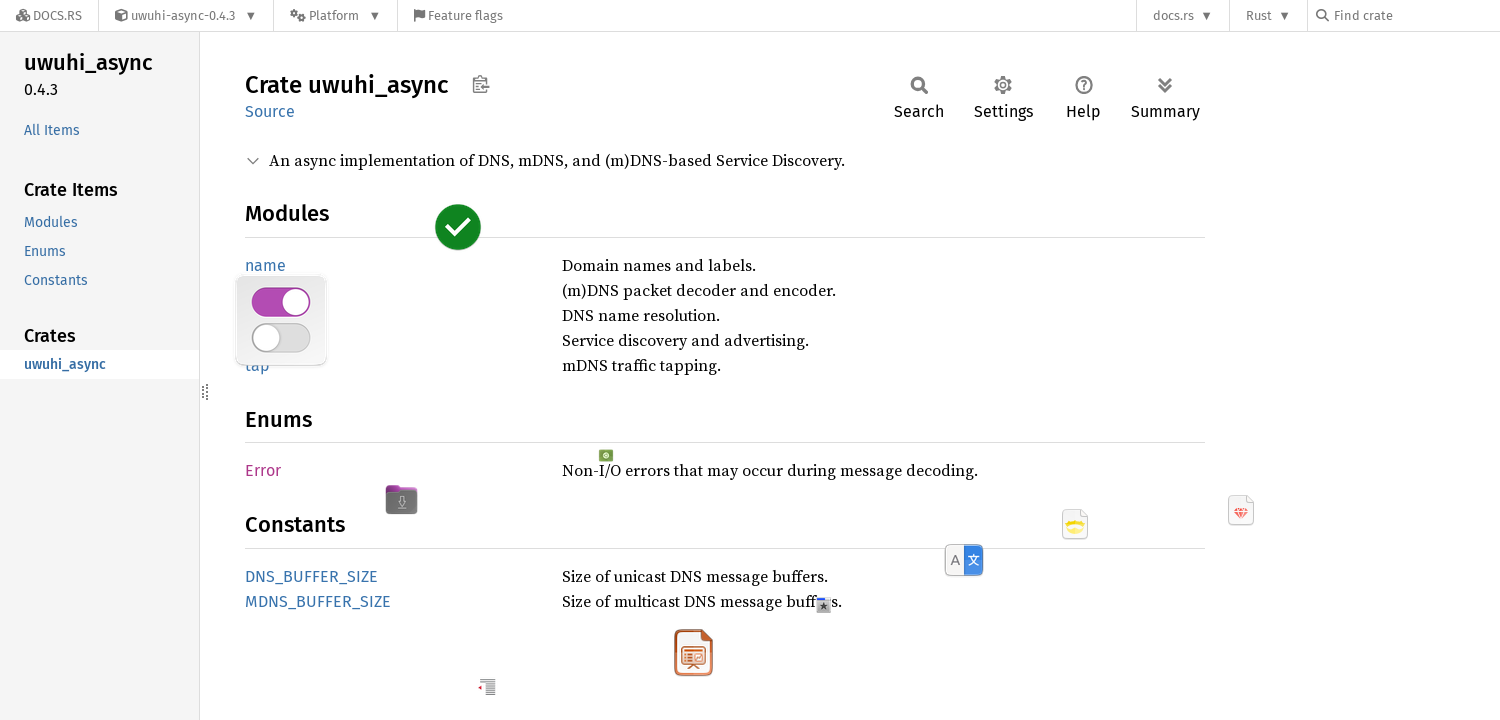 The height and width of the screenshot is (720, 1500). Describe the element at coordinates (1075, 524) in the screenshot. I see `nim programming language source file` at that location.